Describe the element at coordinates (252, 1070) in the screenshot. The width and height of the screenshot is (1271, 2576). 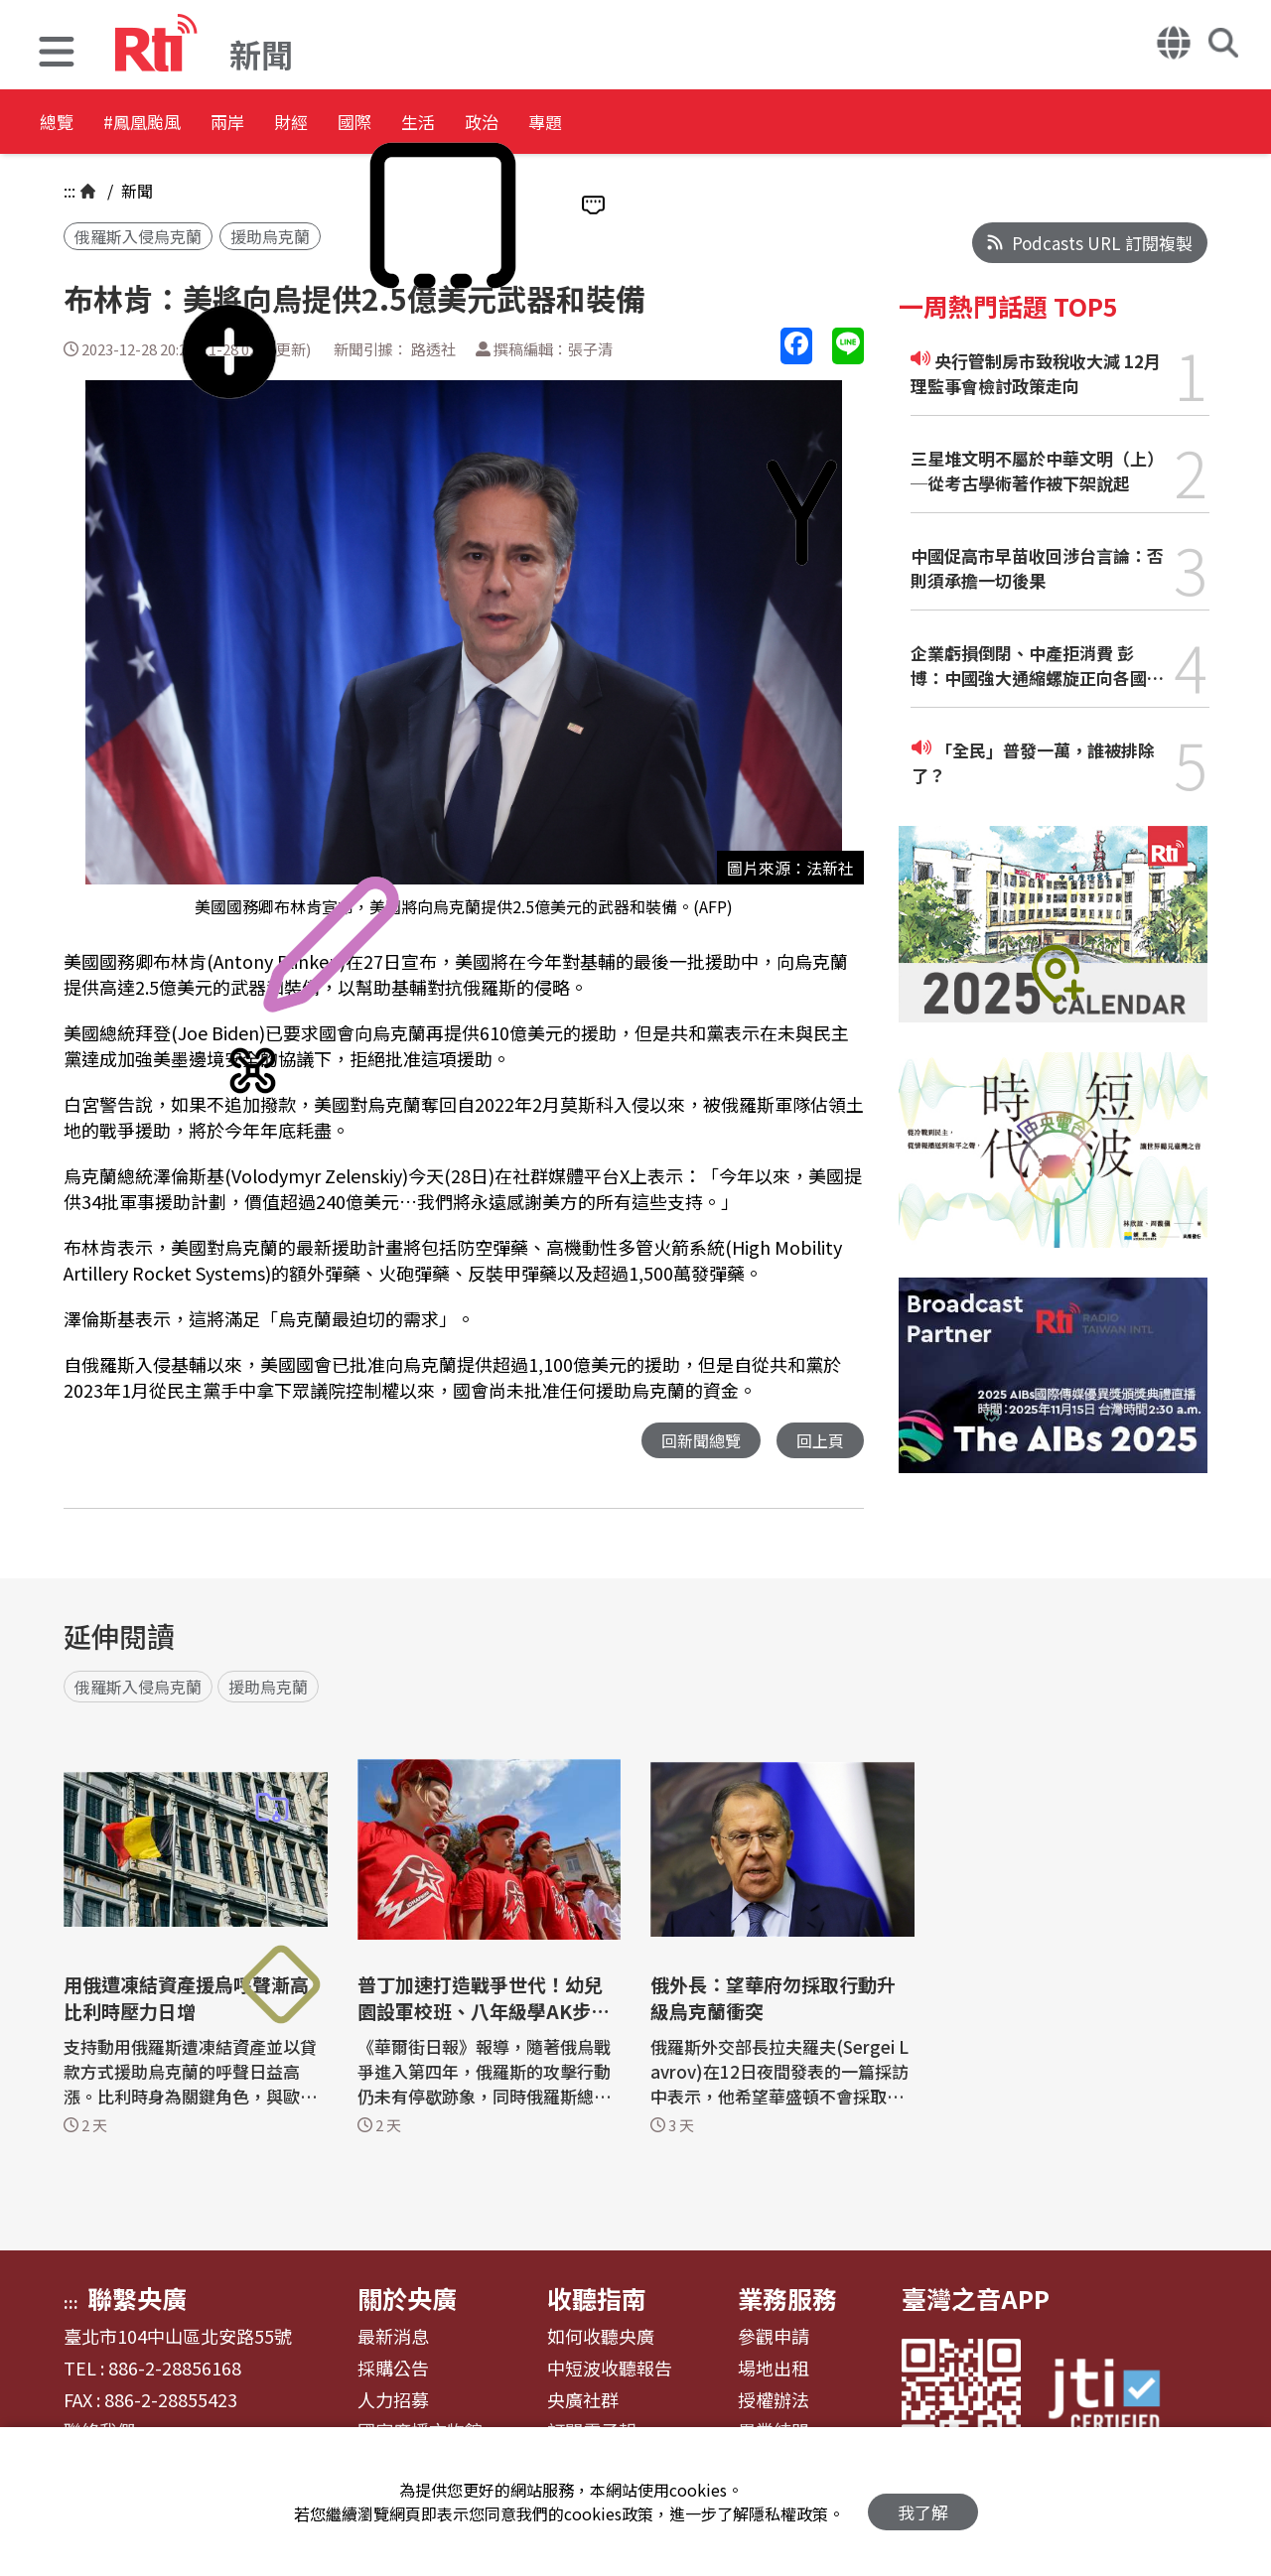
I see `access drone controls` at that location.